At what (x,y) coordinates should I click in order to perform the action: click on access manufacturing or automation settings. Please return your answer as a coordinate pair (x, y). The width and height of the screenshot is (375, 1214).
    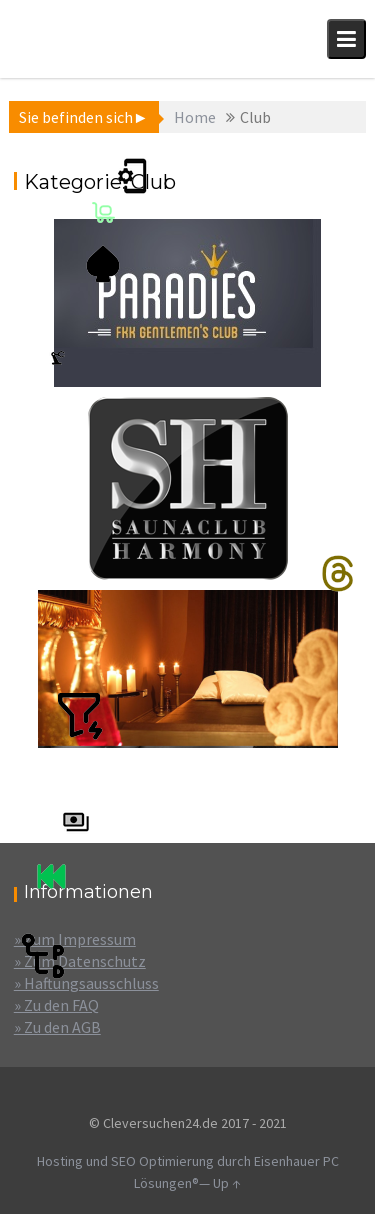
    Looking at the image, I should click on (58, 358).